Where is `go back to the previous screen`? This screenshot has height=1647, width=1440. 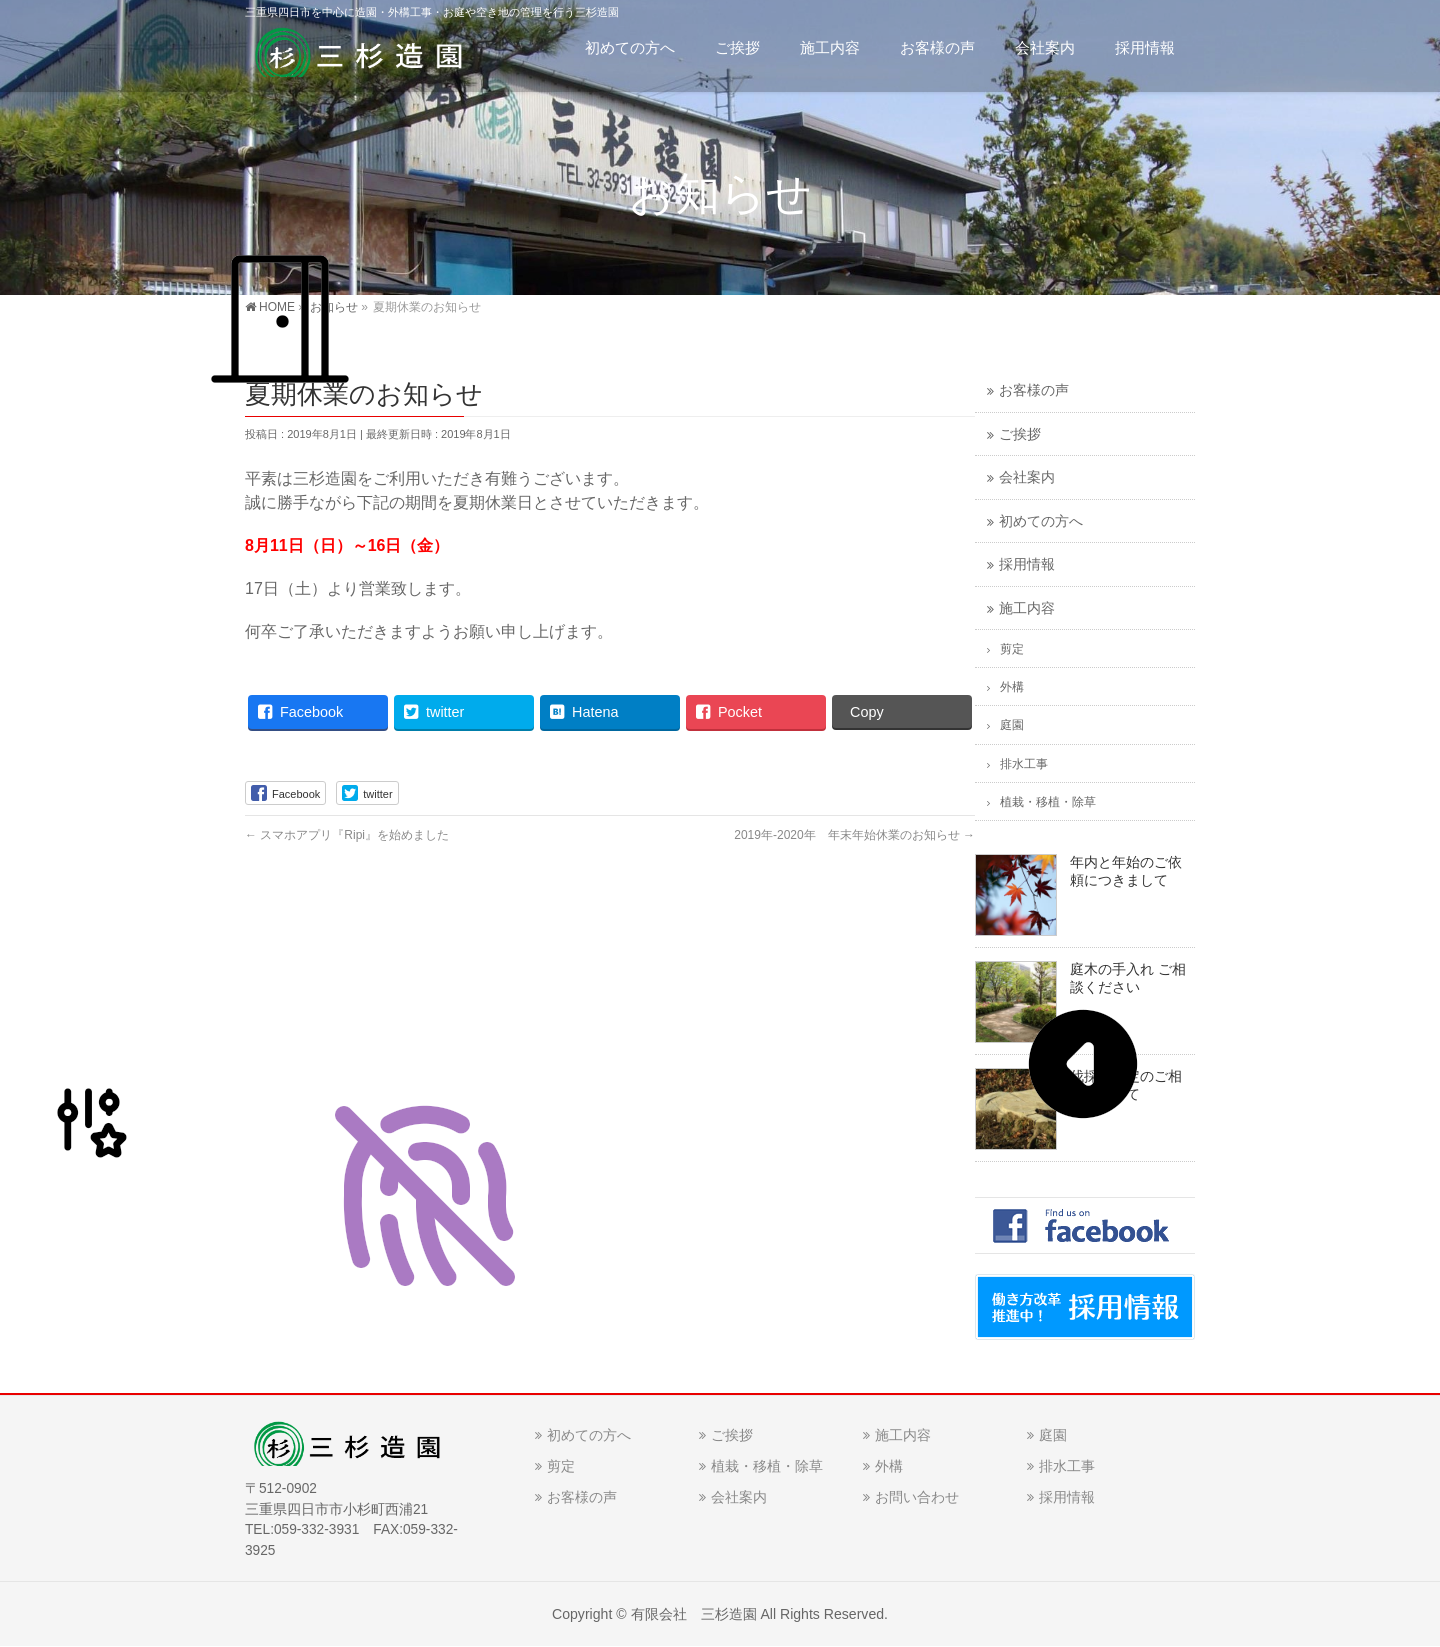 go back to the previous screen is located at coordinates (1083, 1064).